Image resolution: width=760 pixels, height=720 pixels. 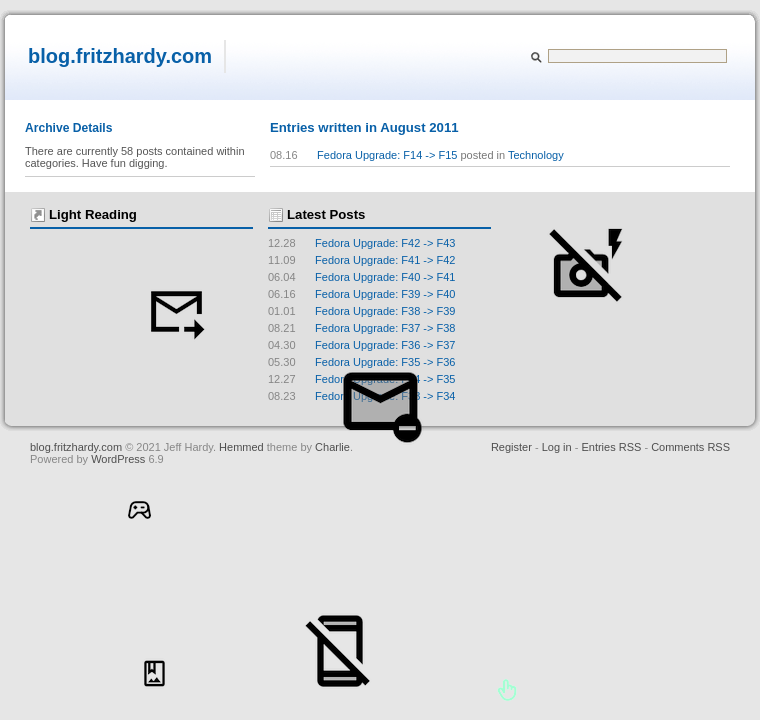 I want to click on access gaming features or settings, so click(x=139, y=509).